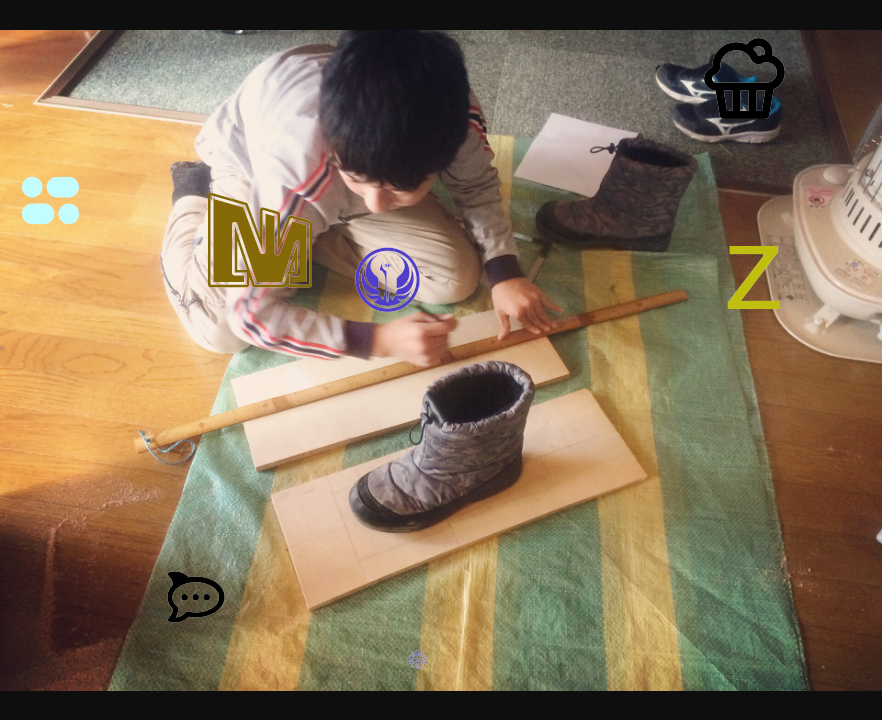 The image size is (882, 720). Describe the element at coordinates (50, 200) in the screenshot. I see `fonoma app or service logo` at that location.